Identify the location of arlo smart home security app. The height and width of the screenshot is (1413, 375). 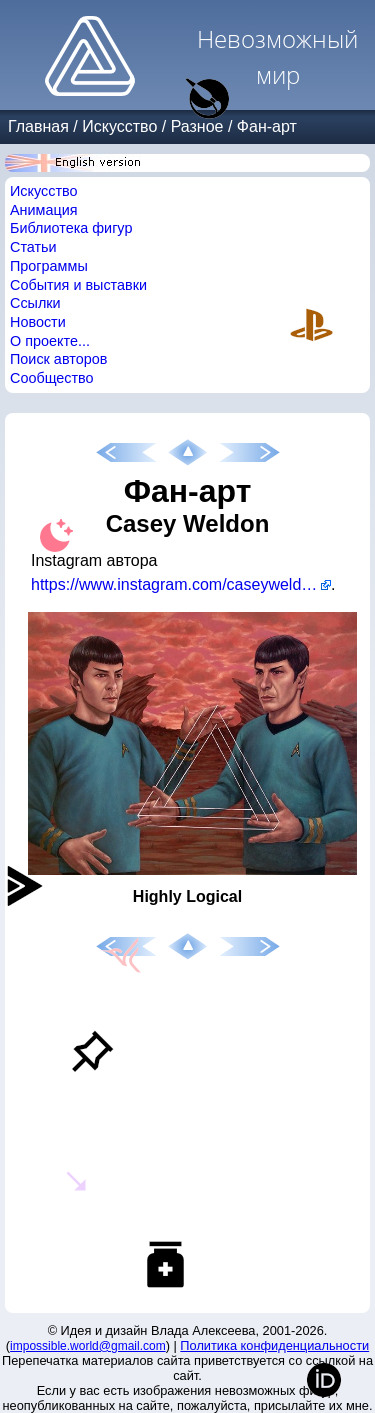
(121, 955).